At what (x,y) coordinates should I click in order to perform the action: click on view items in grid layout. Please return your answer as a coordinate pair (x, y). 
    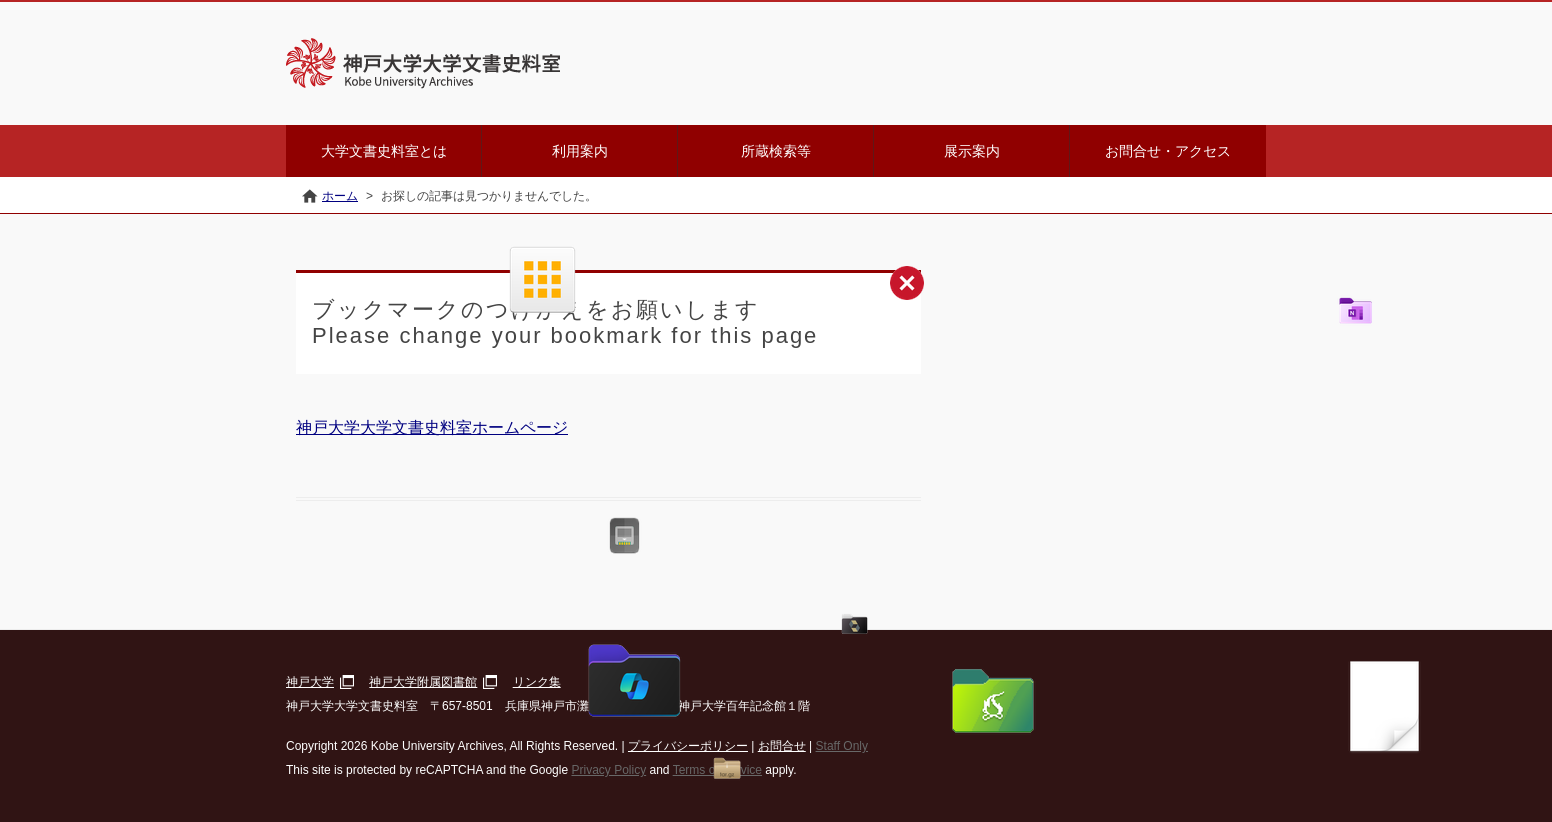
    Looking at the image, I should click on (542, 279).